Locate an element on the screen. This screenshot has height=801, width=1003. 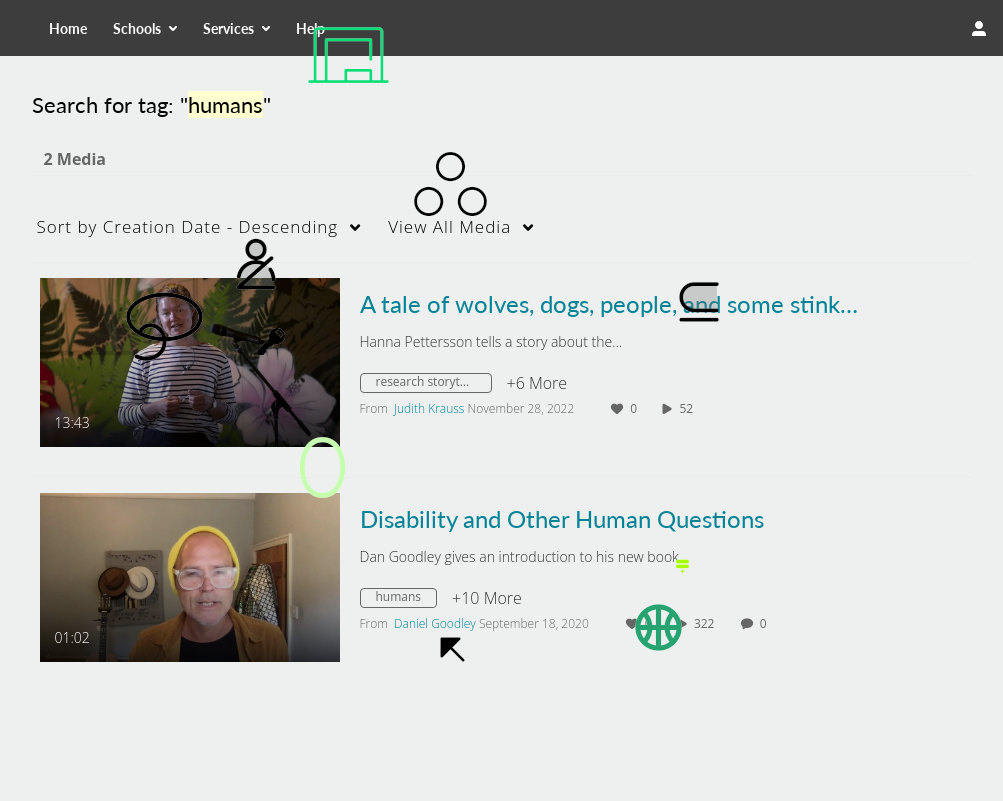
indicates zero or no items is located at coordinates (322, 467).